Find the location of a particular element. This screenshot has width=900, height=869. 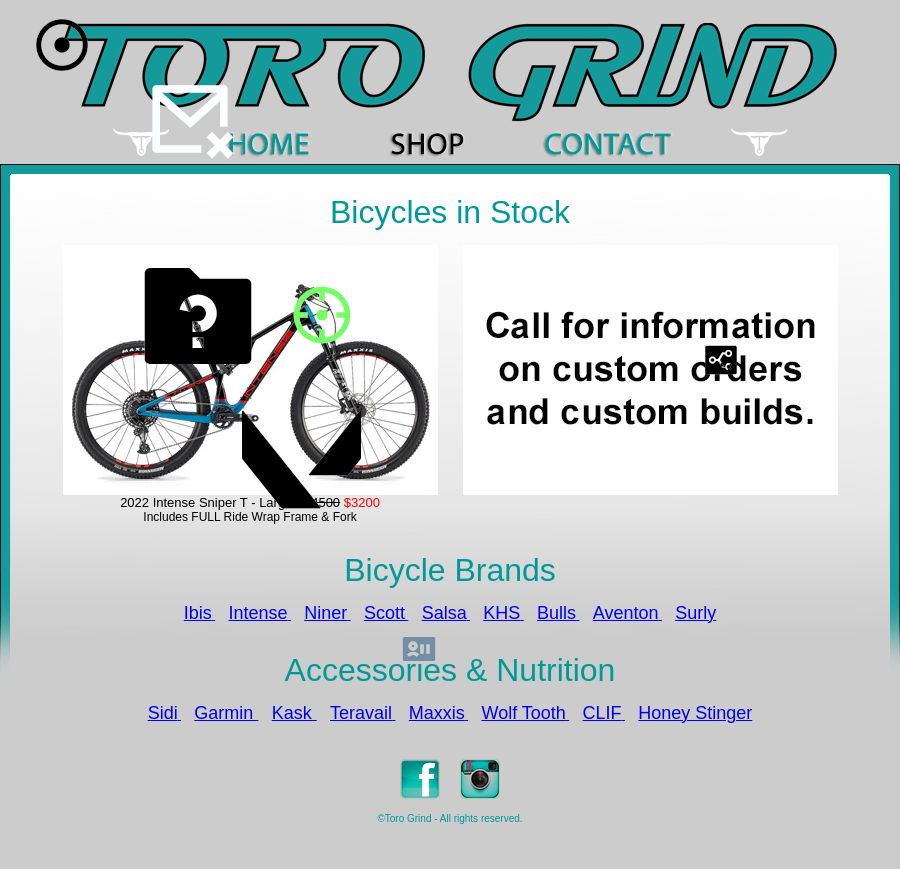

view on StackShare is located at coordinates (721, 360).